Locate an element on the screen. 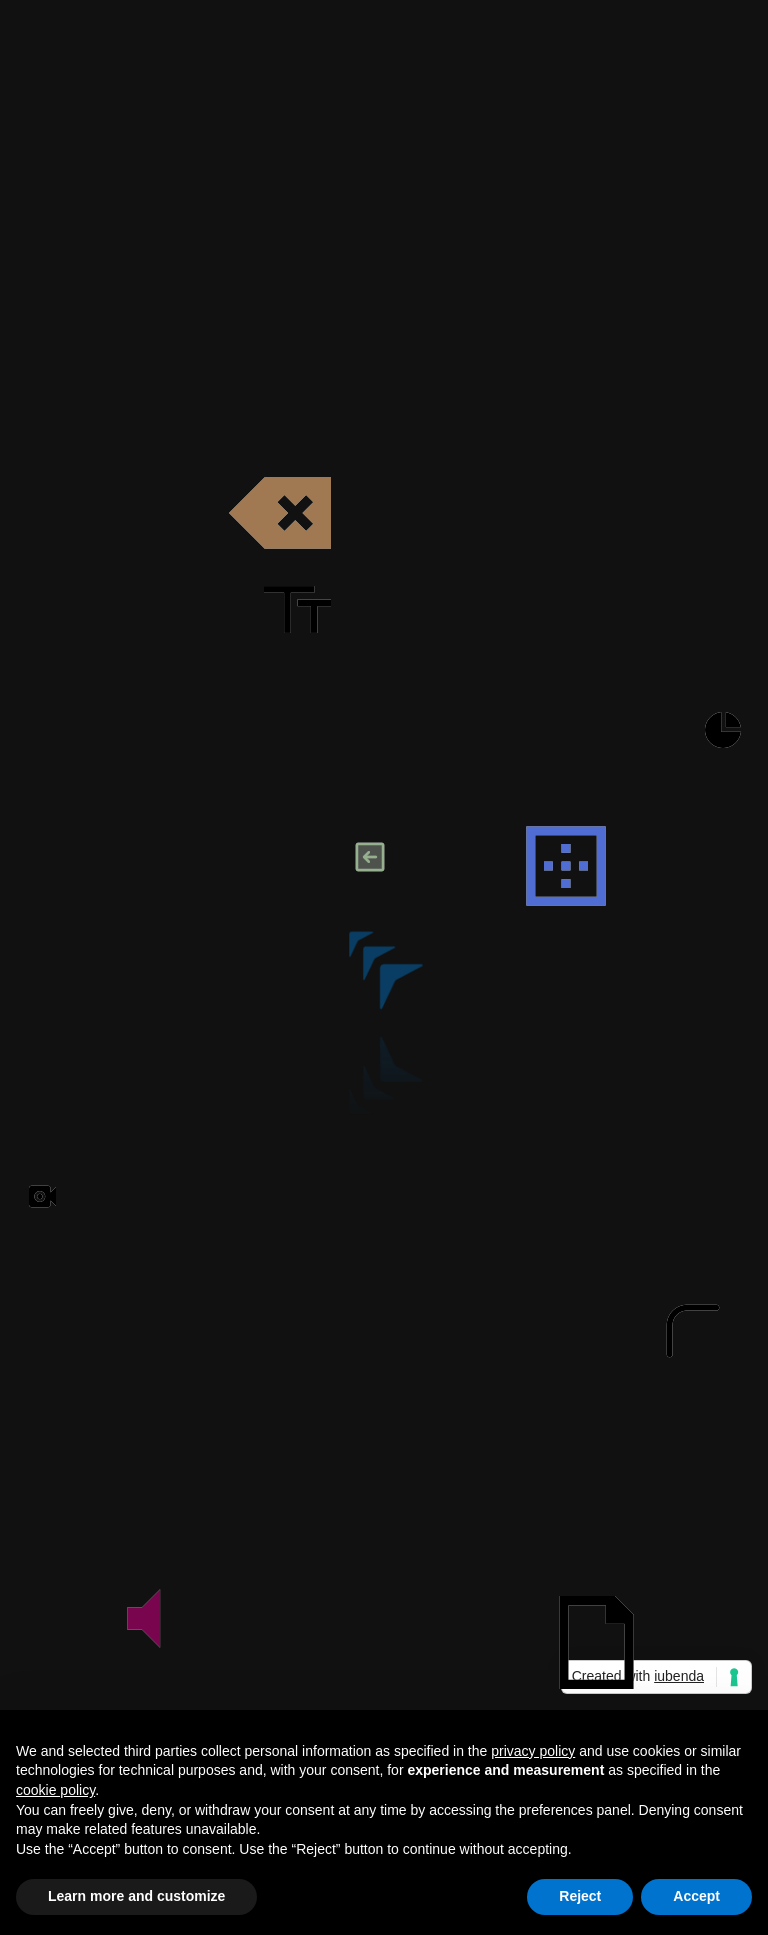  go back to the previous screen is located at coordinates (370, 857).